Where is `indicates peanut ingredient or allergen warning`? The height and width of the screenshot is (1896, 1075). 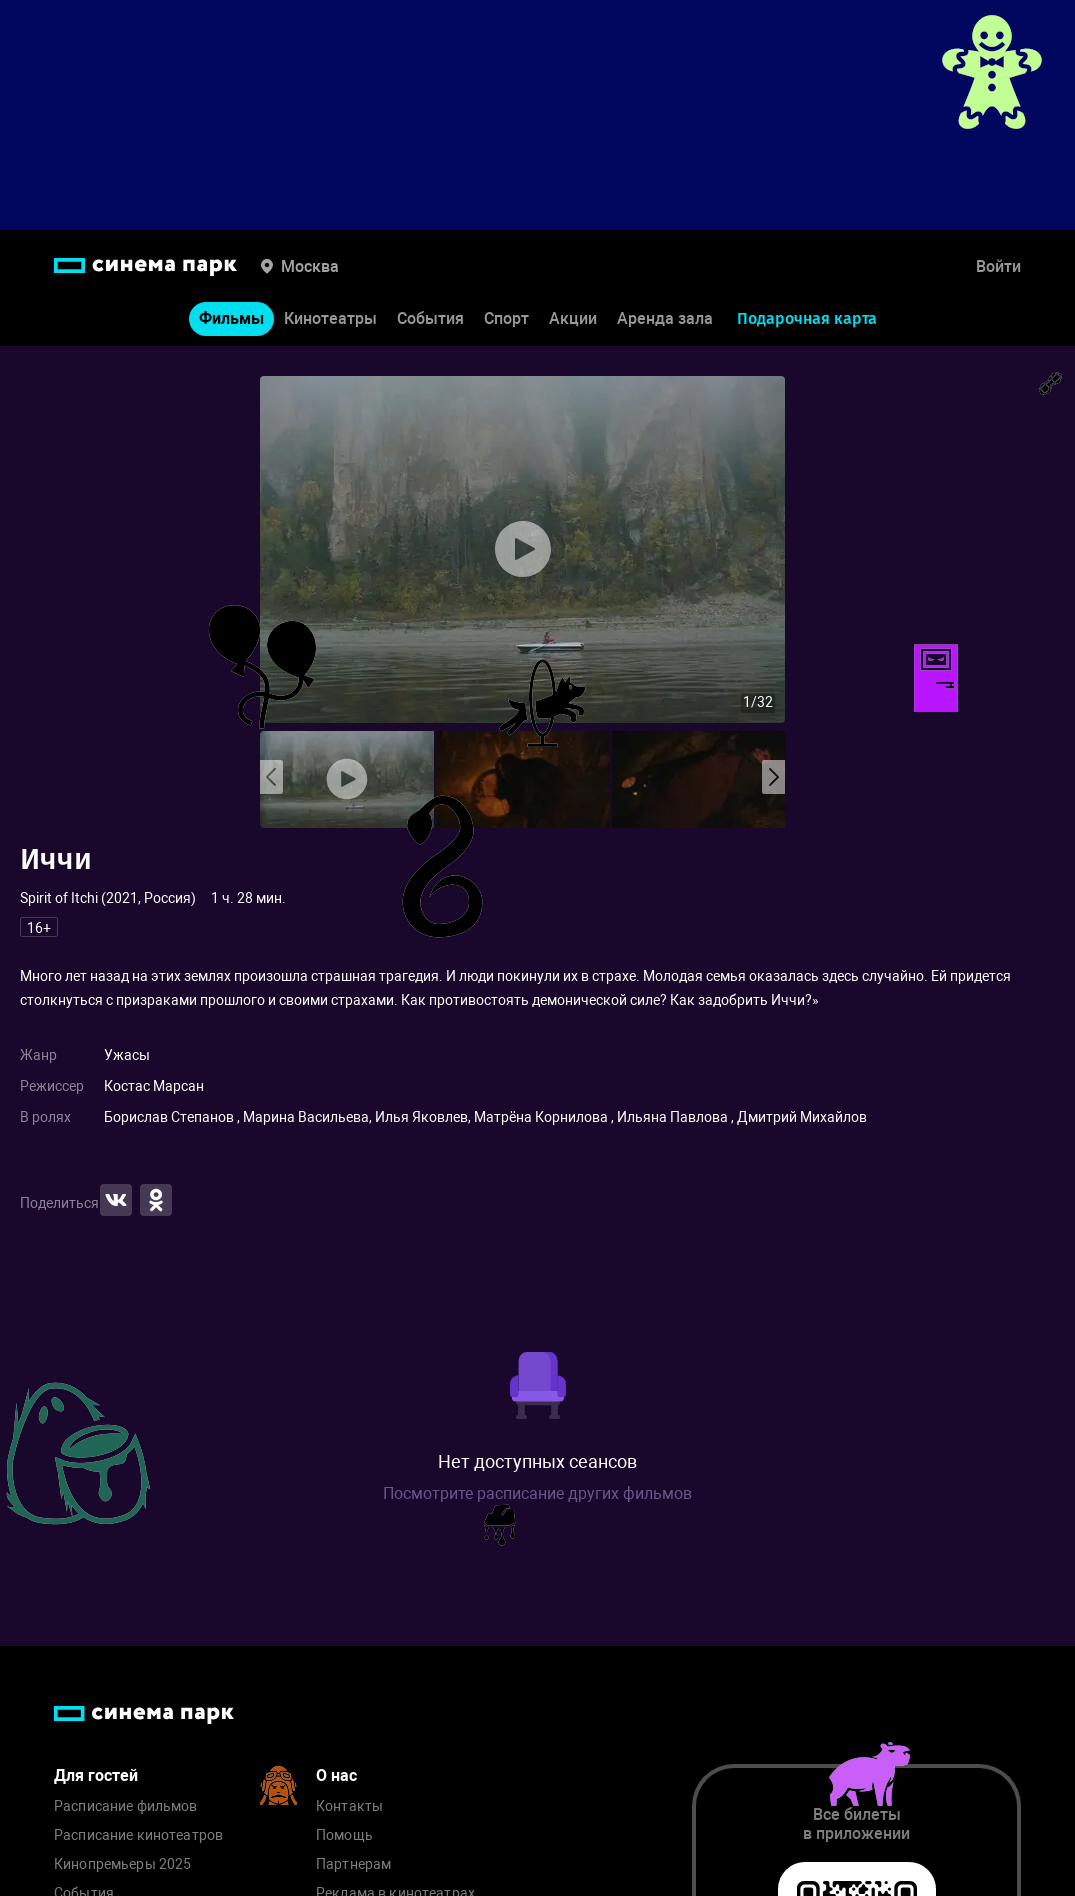 indicates peanut ingredient or allergen warning is located at coordinates (1050, 383).